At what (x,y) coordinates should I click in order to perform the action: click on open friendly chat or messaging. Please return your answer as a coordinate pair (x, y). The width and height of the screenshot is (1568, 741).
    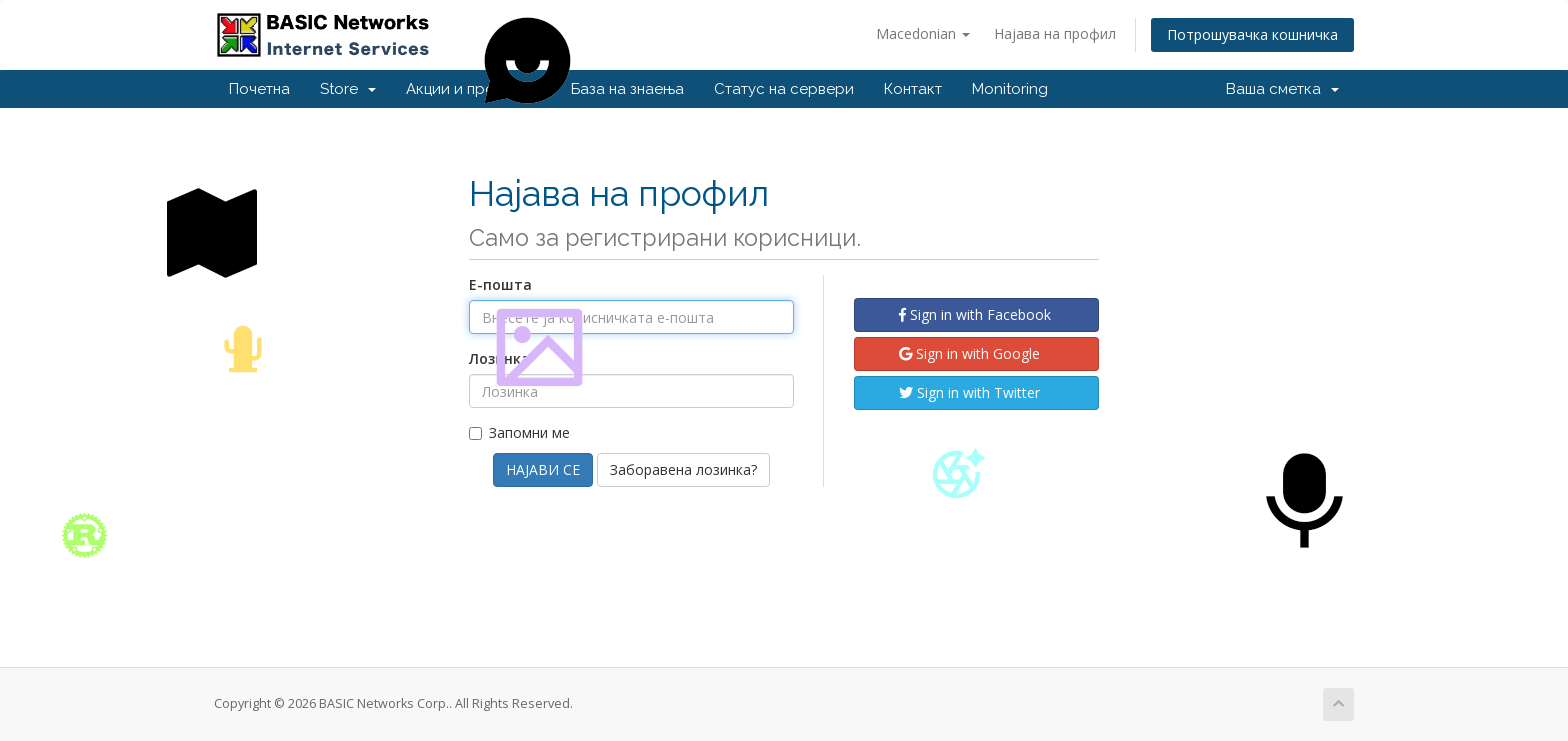
    Looking at the image, I should click on (527, 60).